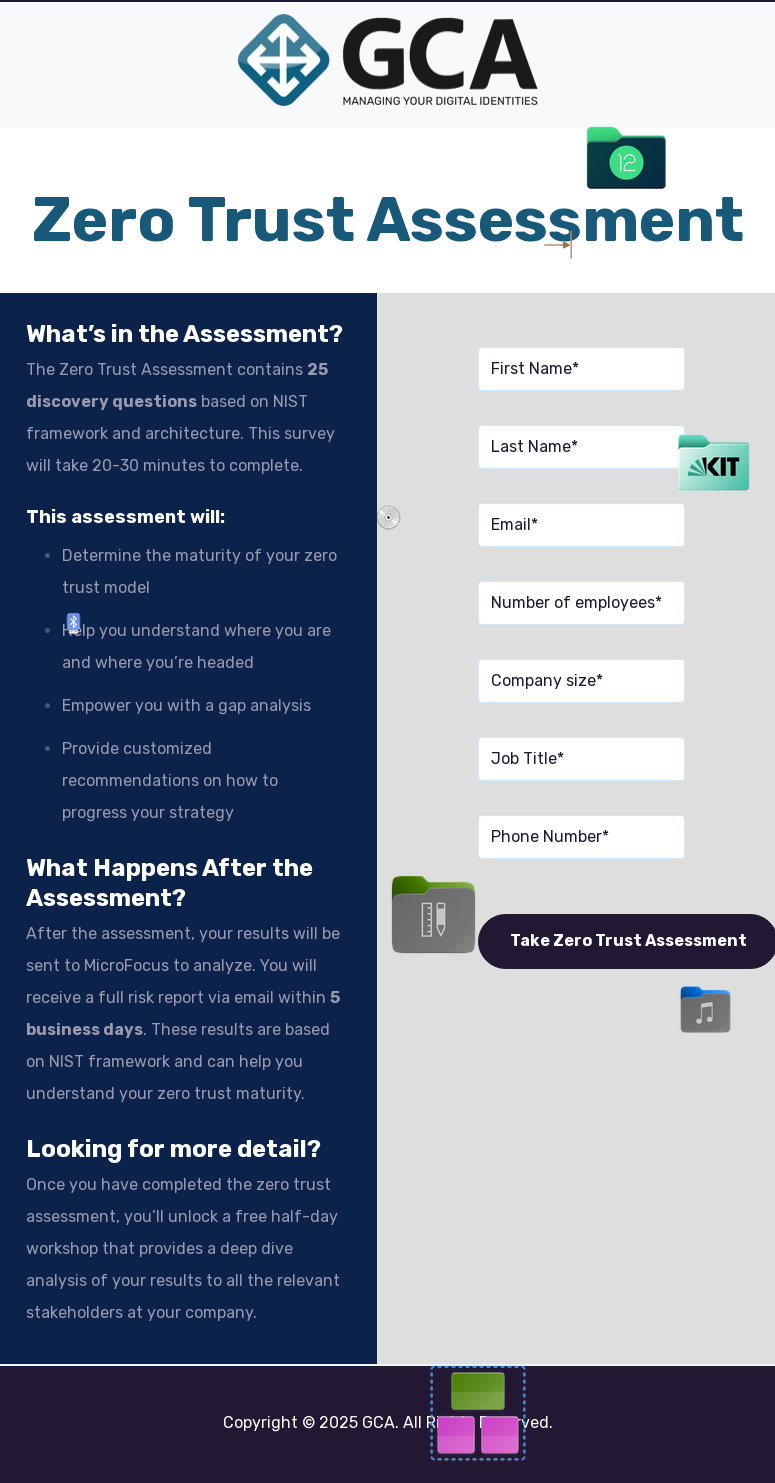 Image resolution: width=775 pixels, height=1483 pixels. Describe the element at coordinates (433, 914) in the screenshot. I see `access your templates folder` at that location.